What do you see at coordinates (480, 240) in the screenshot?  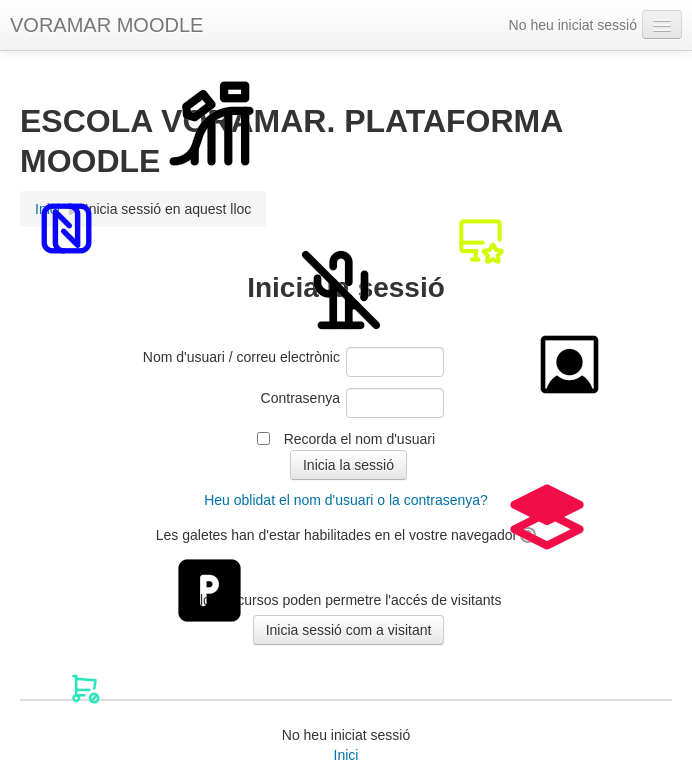 I see `mark this device as a favorite` at bounding box center [480, 240].